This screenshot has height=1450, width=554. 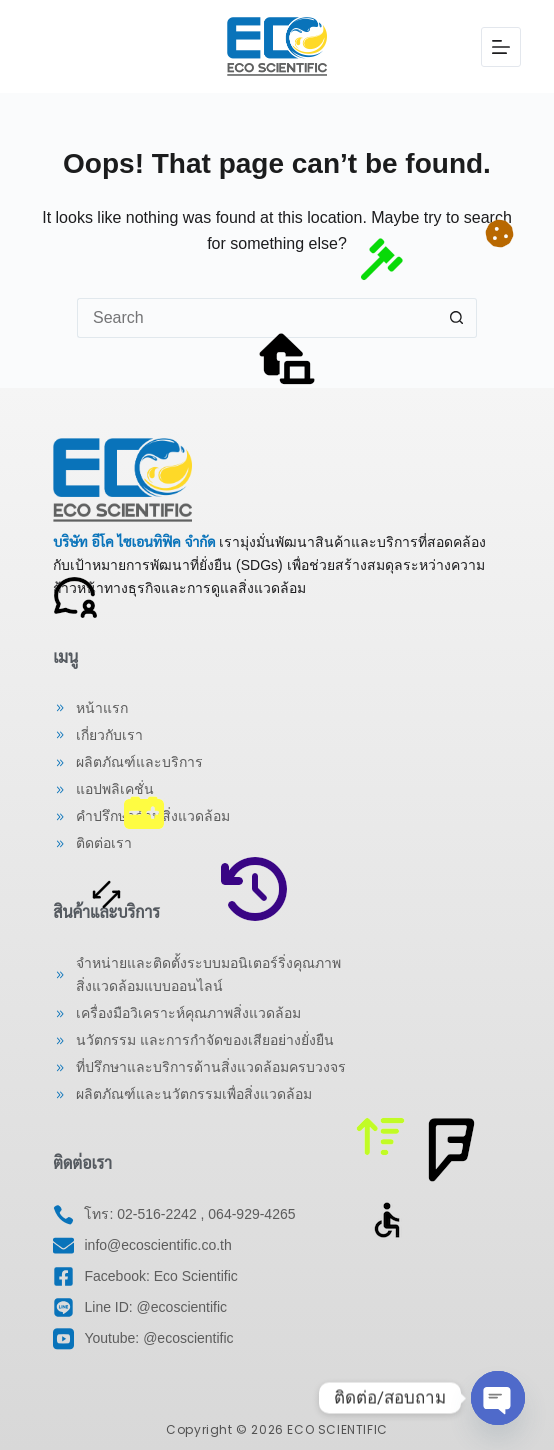 I want to click on expand or resize diagonally, so click(x=106, y=894).